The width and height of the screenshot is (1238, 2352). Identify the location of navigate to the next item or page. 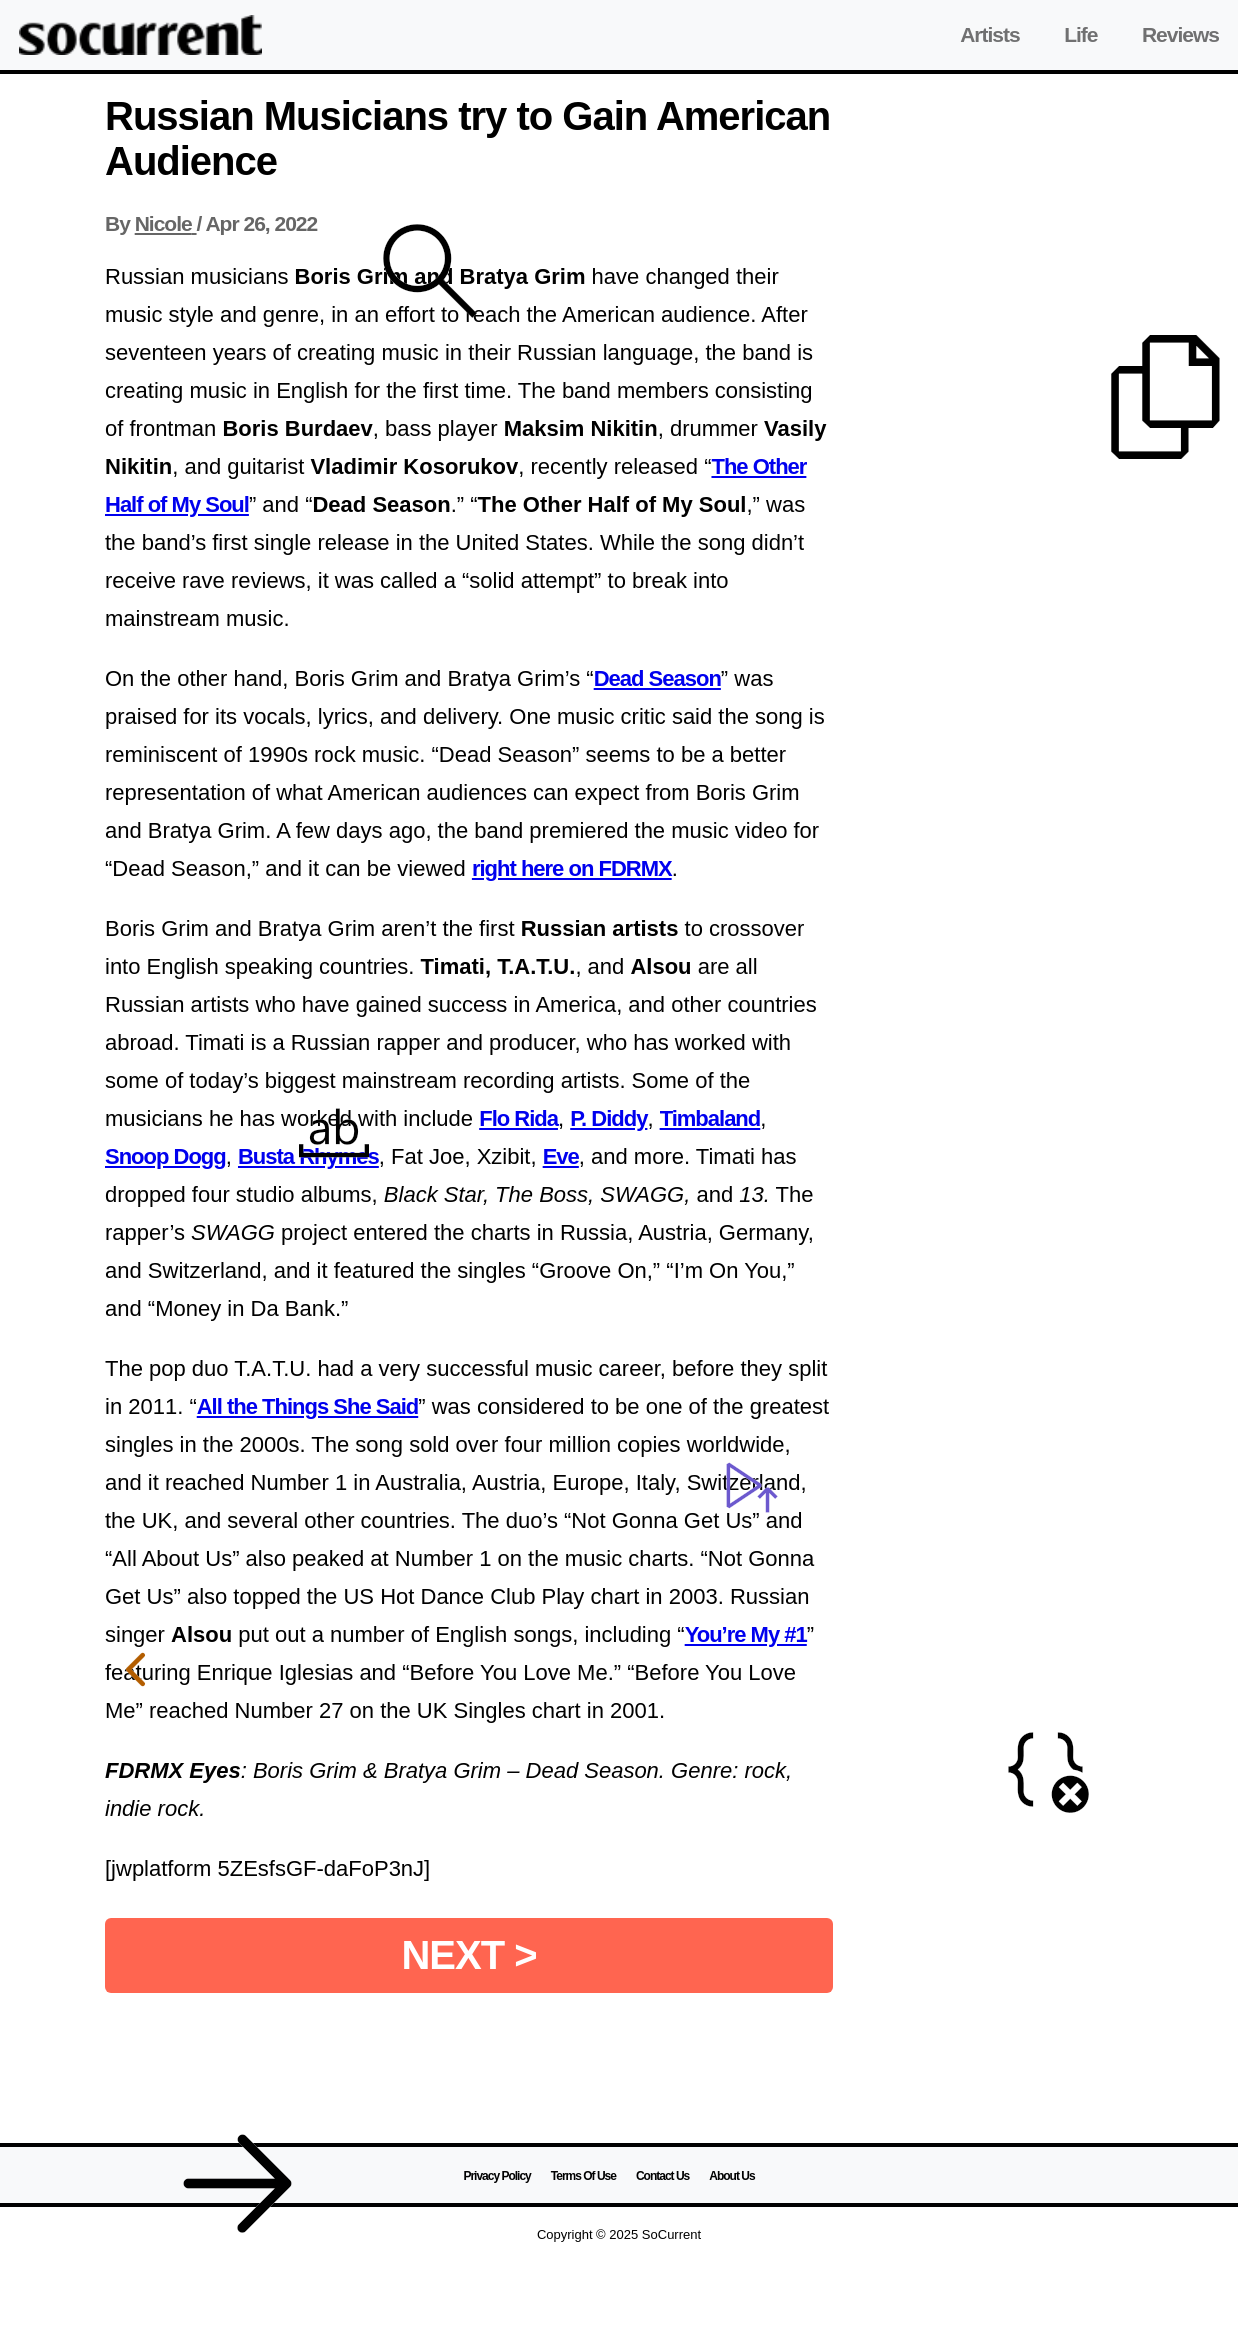
(237, 2183).